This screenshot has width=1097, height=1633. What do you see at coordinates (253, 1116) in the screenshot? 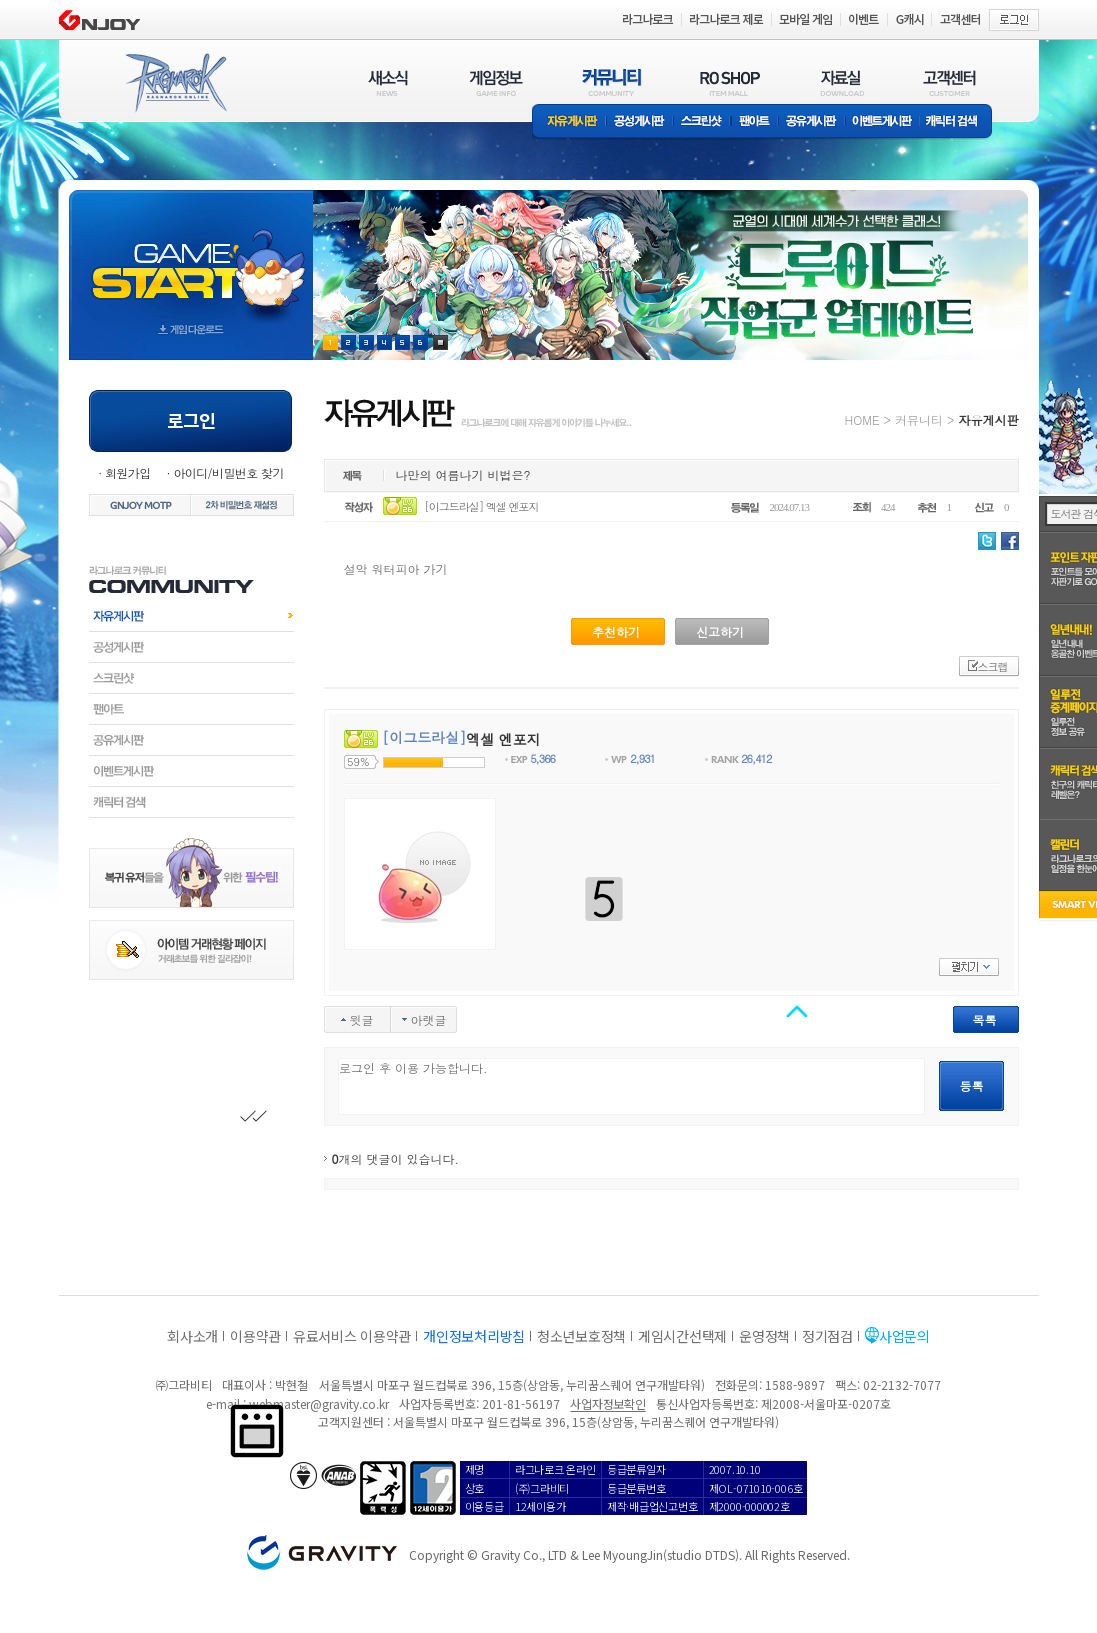
I see `indicates multiple items selected or completed` at bounding box center [253, 1116].